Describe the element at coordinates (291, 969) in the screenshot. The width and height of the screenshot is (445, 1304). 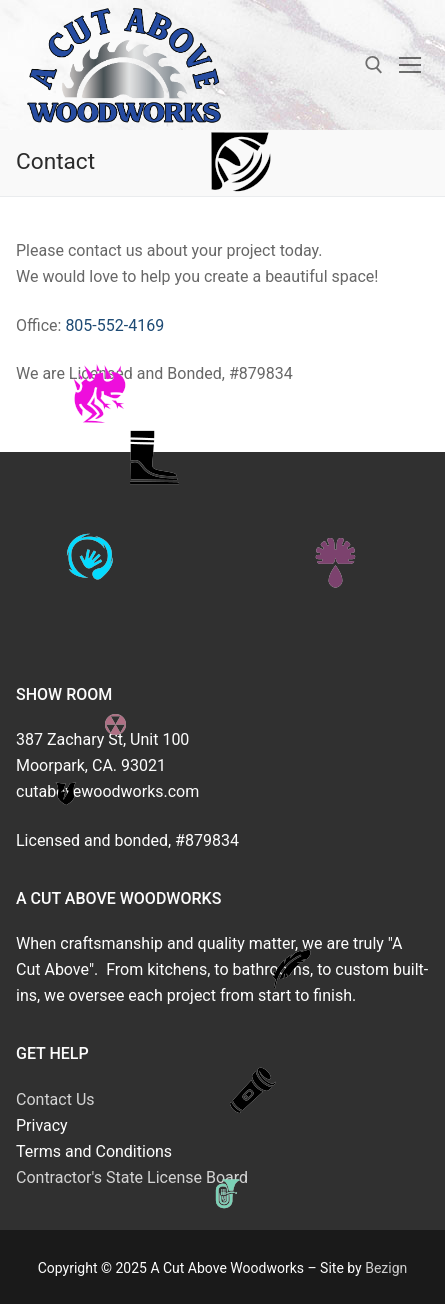
I see `compose a new message or post` at that location.